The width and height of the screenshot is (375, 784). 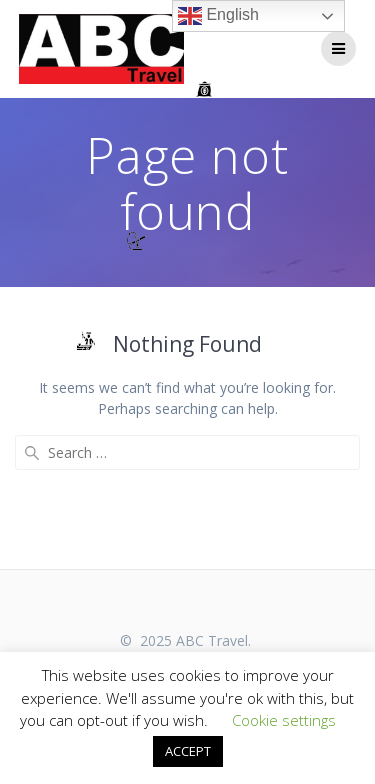 I want to click on flour ingredient in a cooking or recipe app, so click(x=204, y=89).